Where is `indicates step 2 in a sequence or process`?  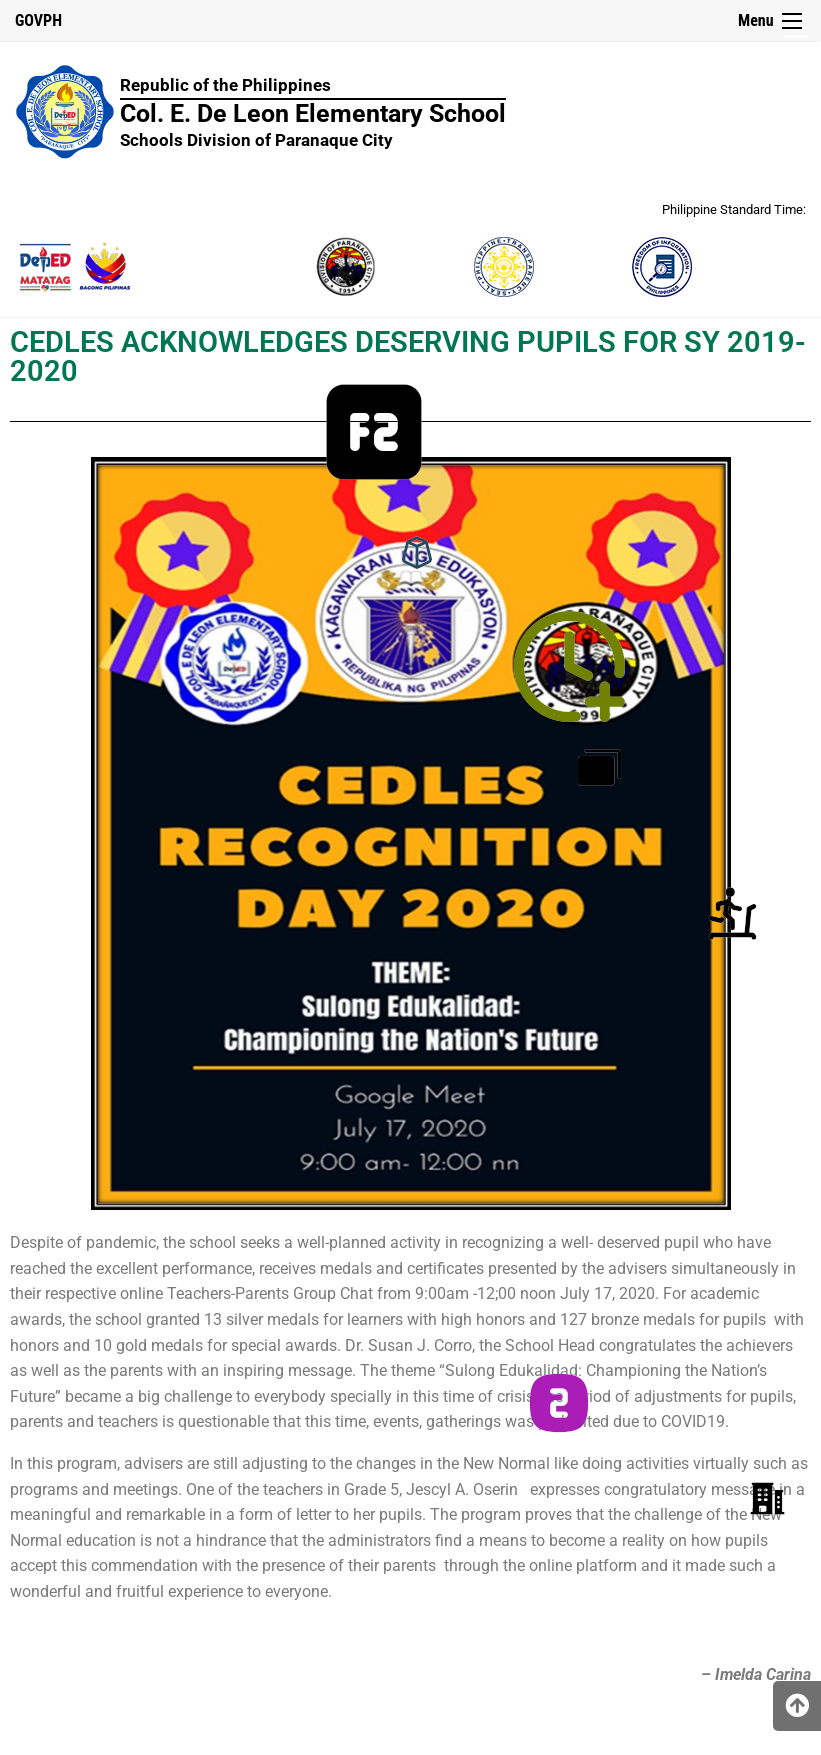 indicates step 2 in a sequence or process is located at coordinates (559, 1403).